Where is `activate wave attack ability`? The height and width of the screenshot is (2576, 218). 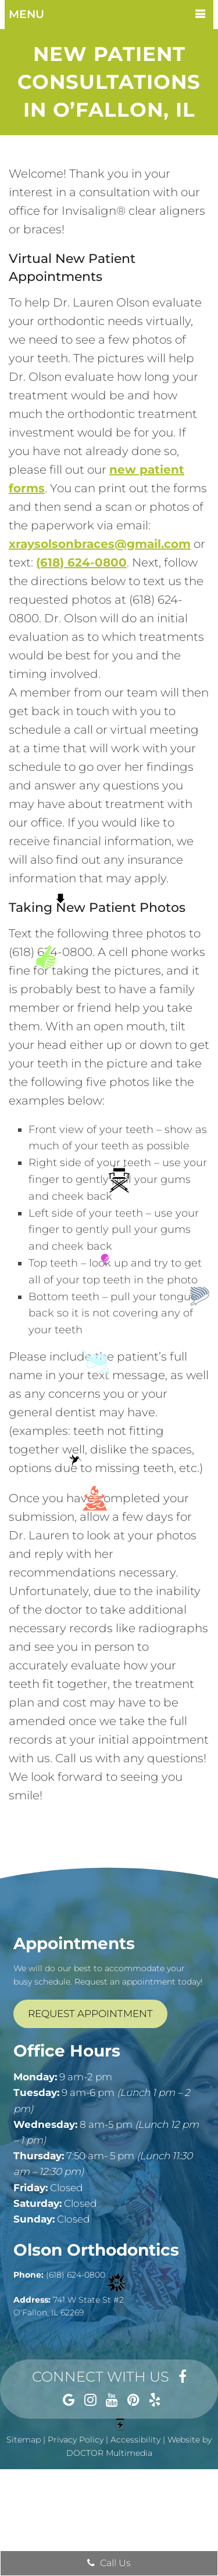 activate wave attack ability is located at coordinates (199, 1296).